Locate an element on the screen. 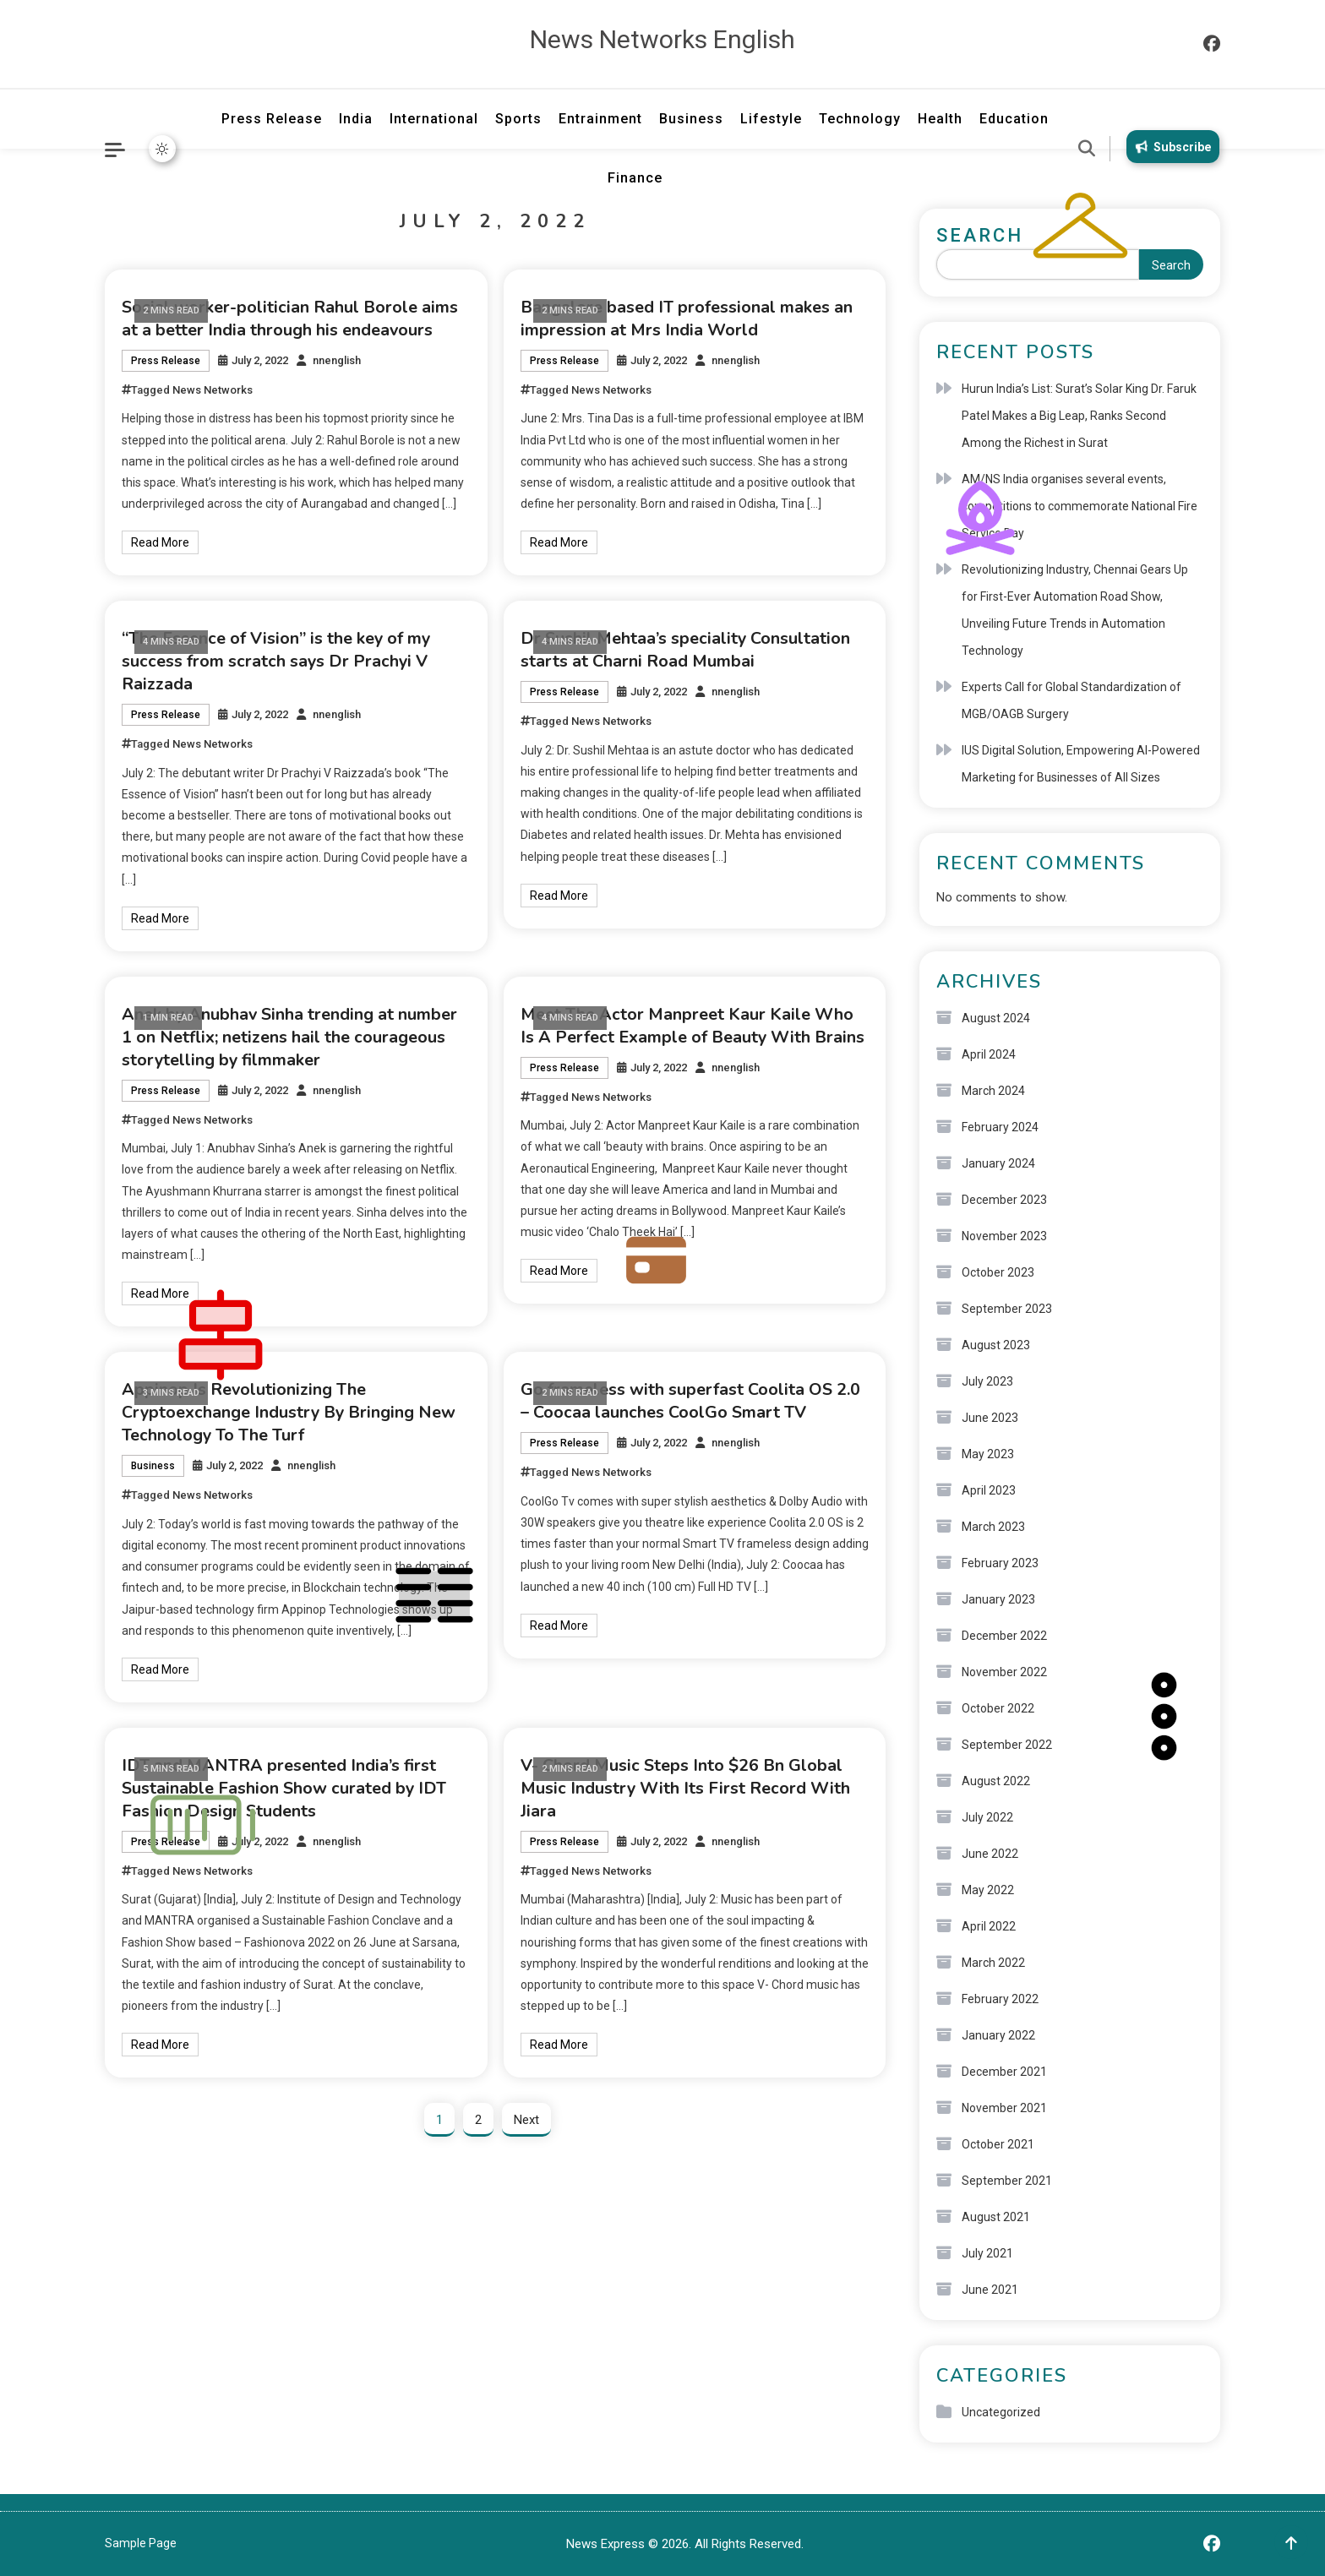 This screenshot has height=2576, width=1325. switch to multi-column text layout is located at coordinates (434, 1597).